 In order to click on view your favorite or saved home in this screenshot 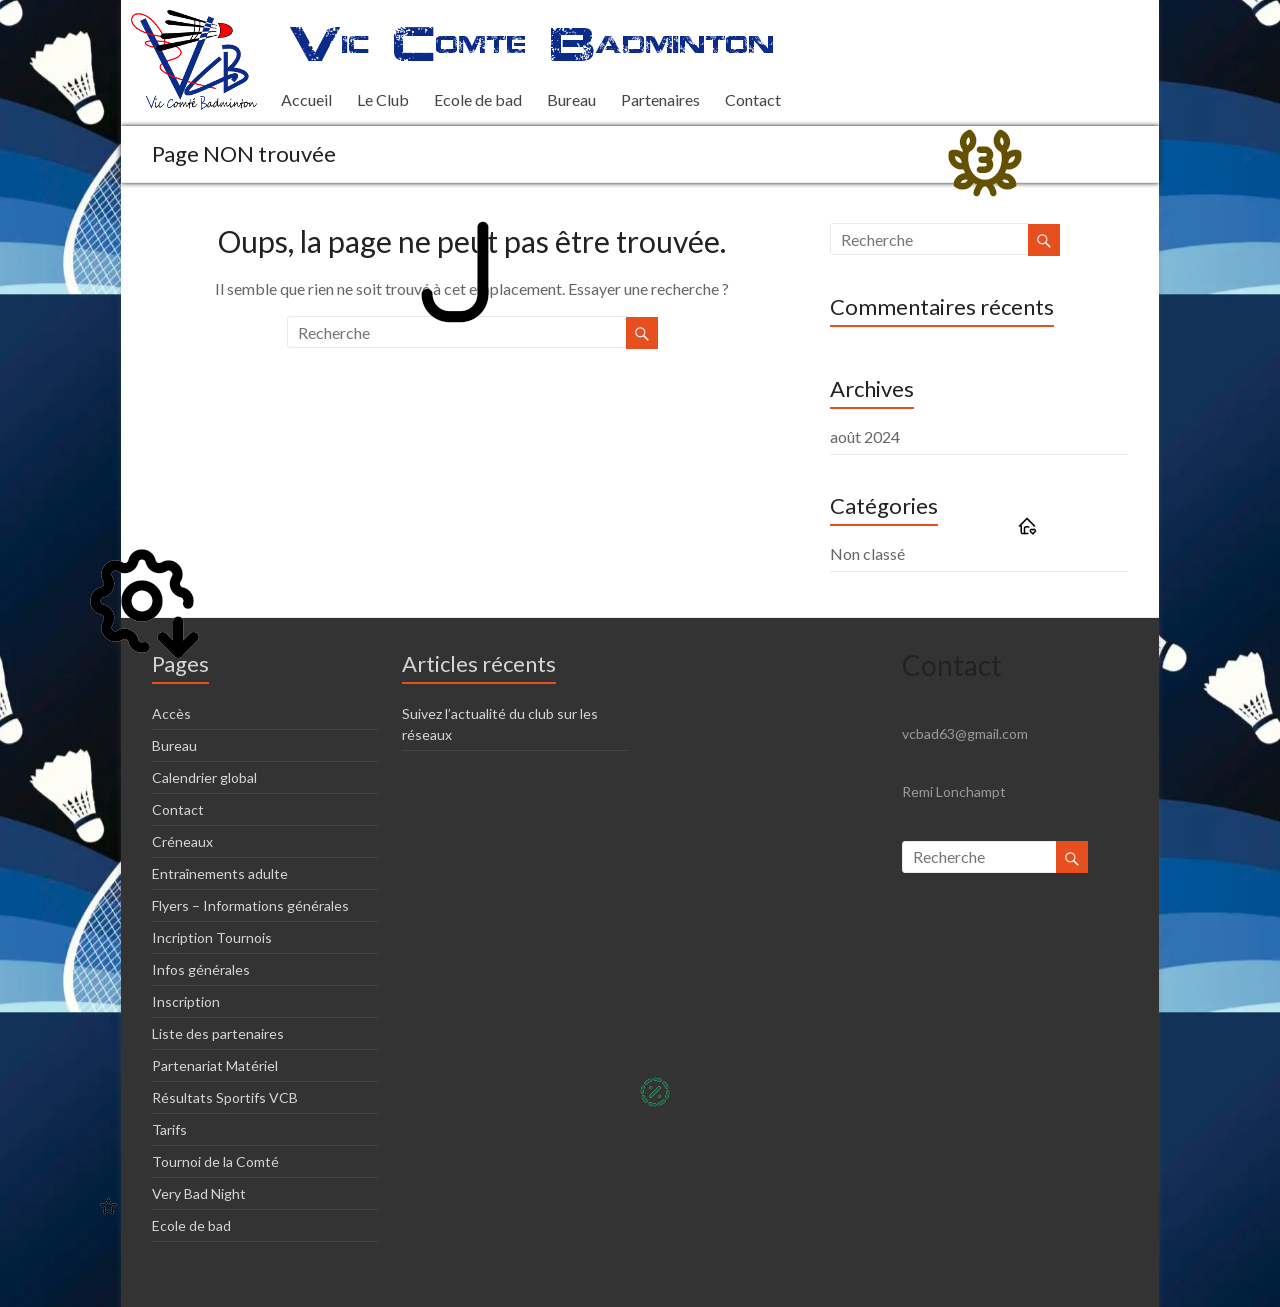, I will do `click(1027, 526)`.